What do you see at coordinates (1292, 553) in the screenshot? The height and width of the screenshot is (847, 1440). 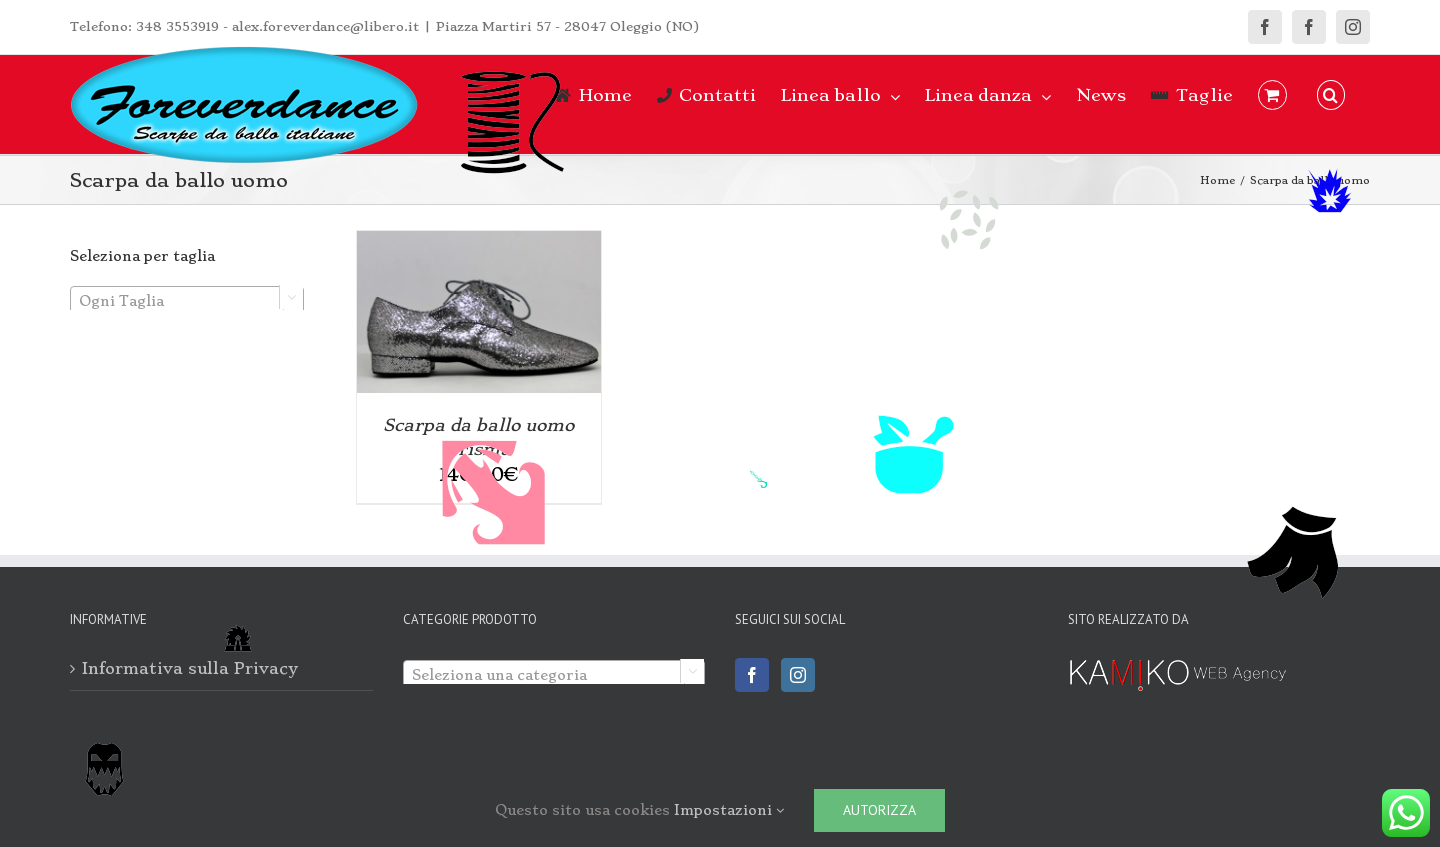 I see `equip a cape or cloak item` at bounding box center [1292, 553].